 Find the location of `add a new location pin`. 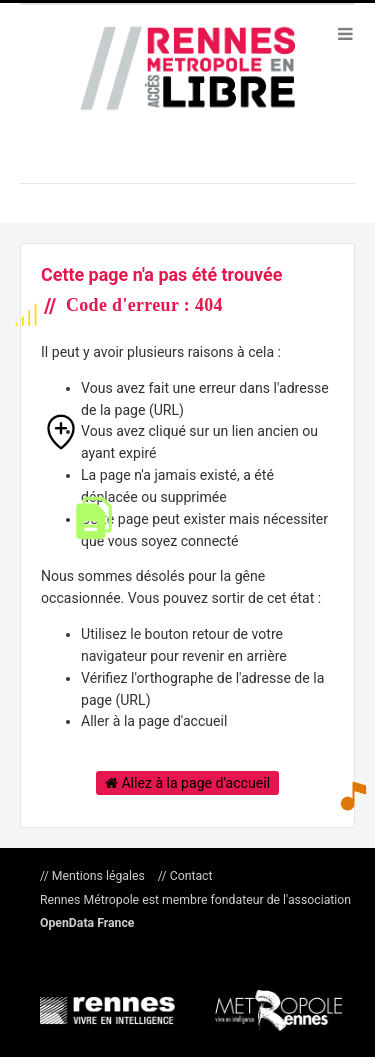

add a new location pin is located at coordinates (61, 432).